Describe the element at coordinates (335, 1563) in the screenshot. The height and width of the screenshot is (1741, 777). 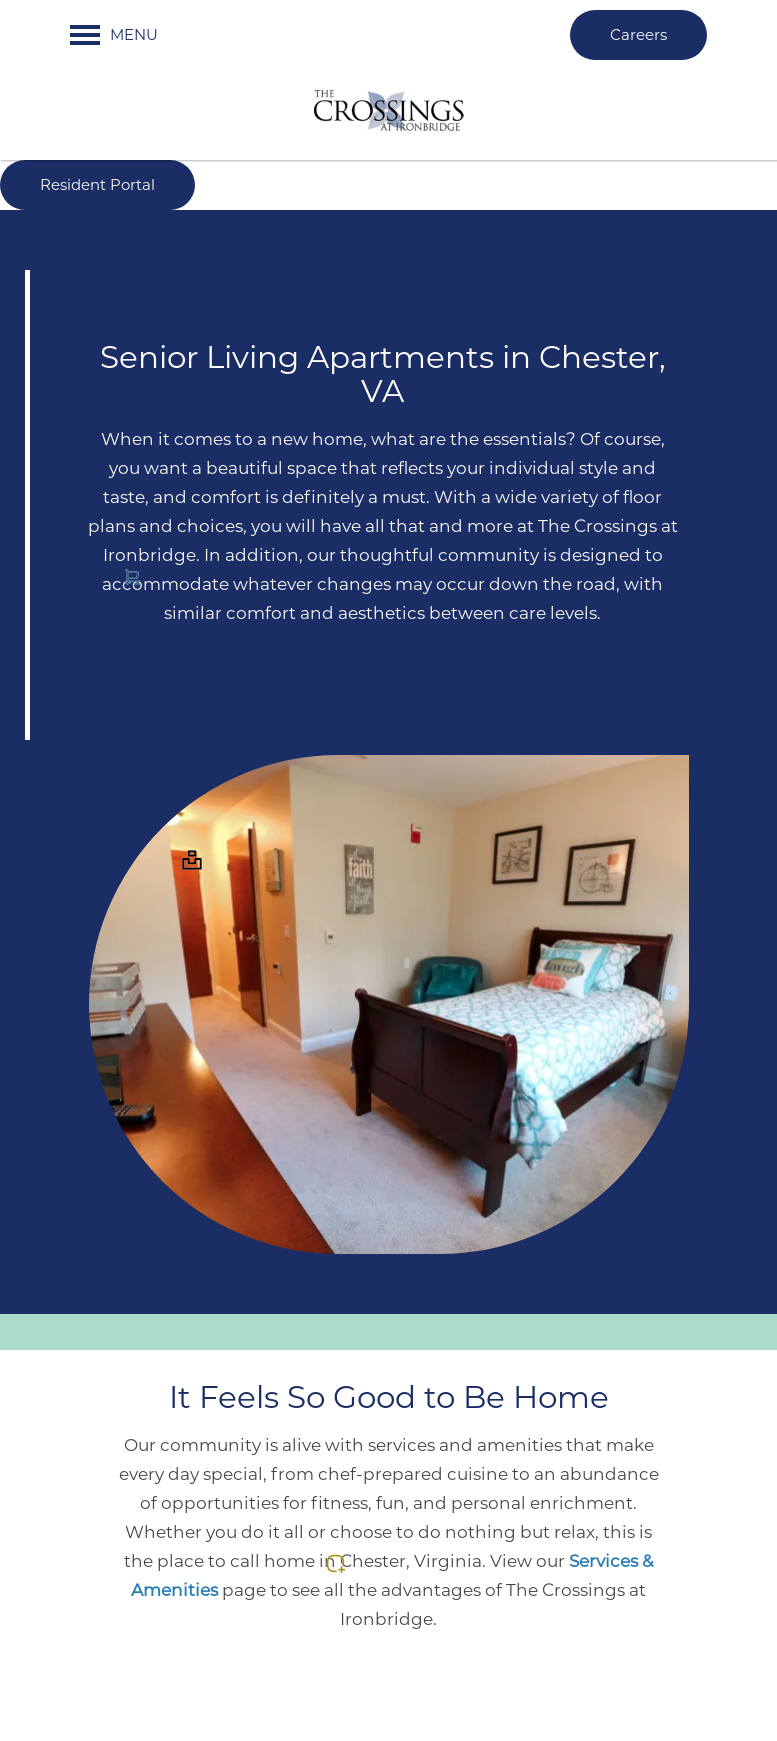
I see `add a new item or create new content` at that location.